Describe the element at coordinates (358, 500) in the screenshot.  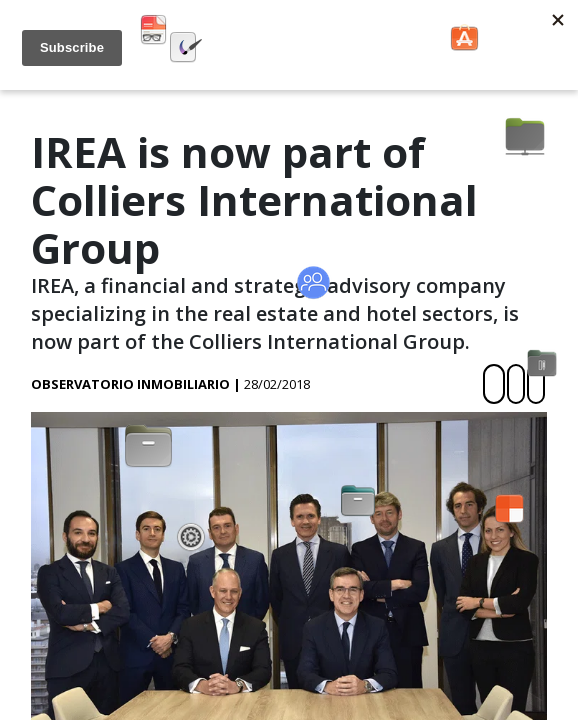
I see `open the file manager application` at that location.